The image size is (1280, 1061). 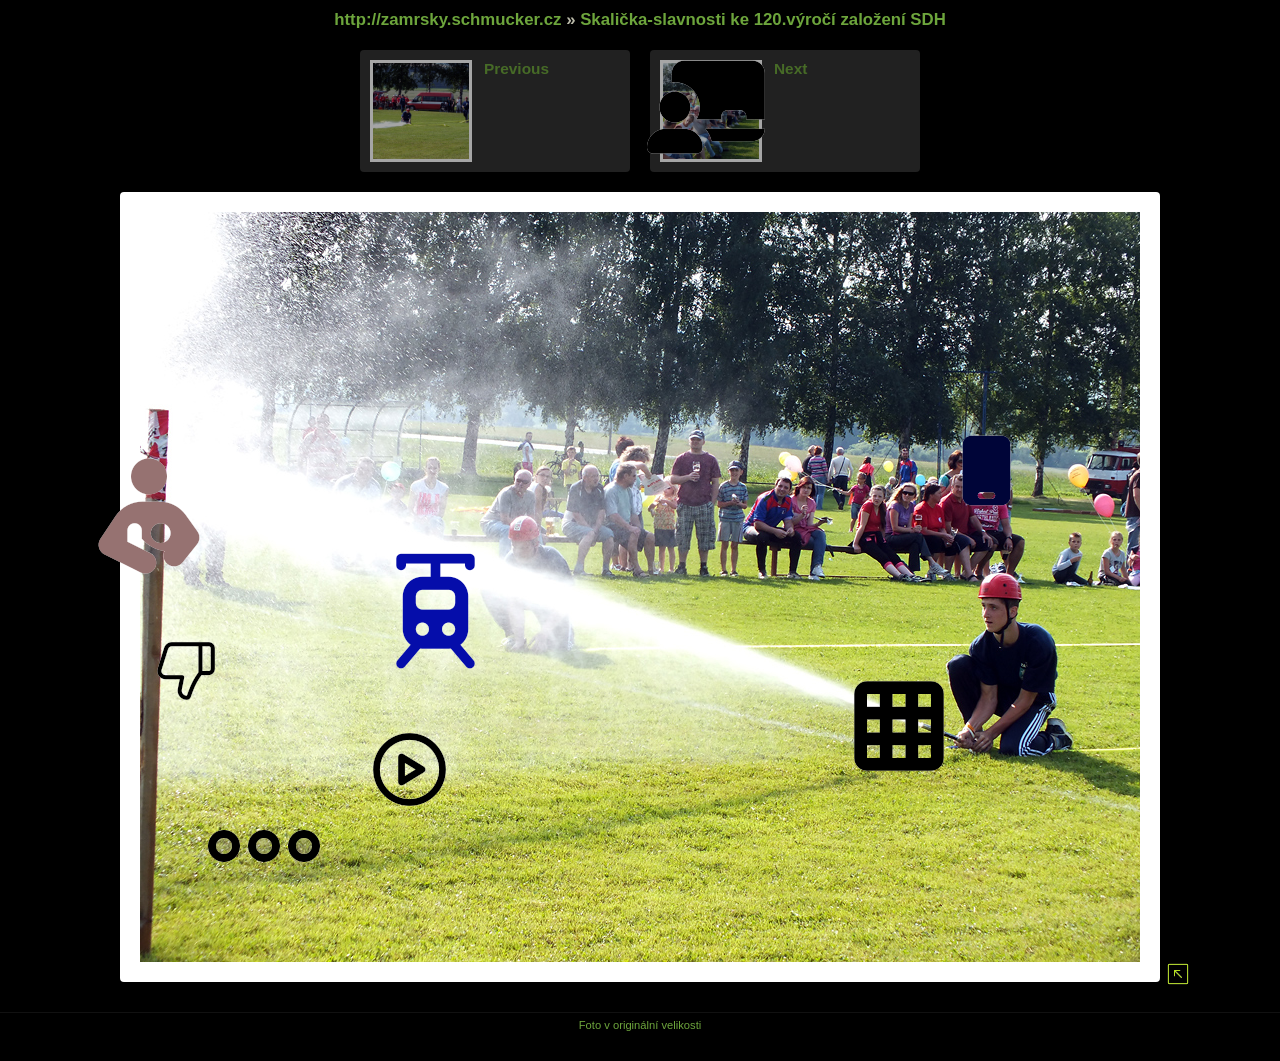 What do you see at coordinates (158, 100) in the screenshot?
I see `split view horizontally` at bounding box center [158, 100].